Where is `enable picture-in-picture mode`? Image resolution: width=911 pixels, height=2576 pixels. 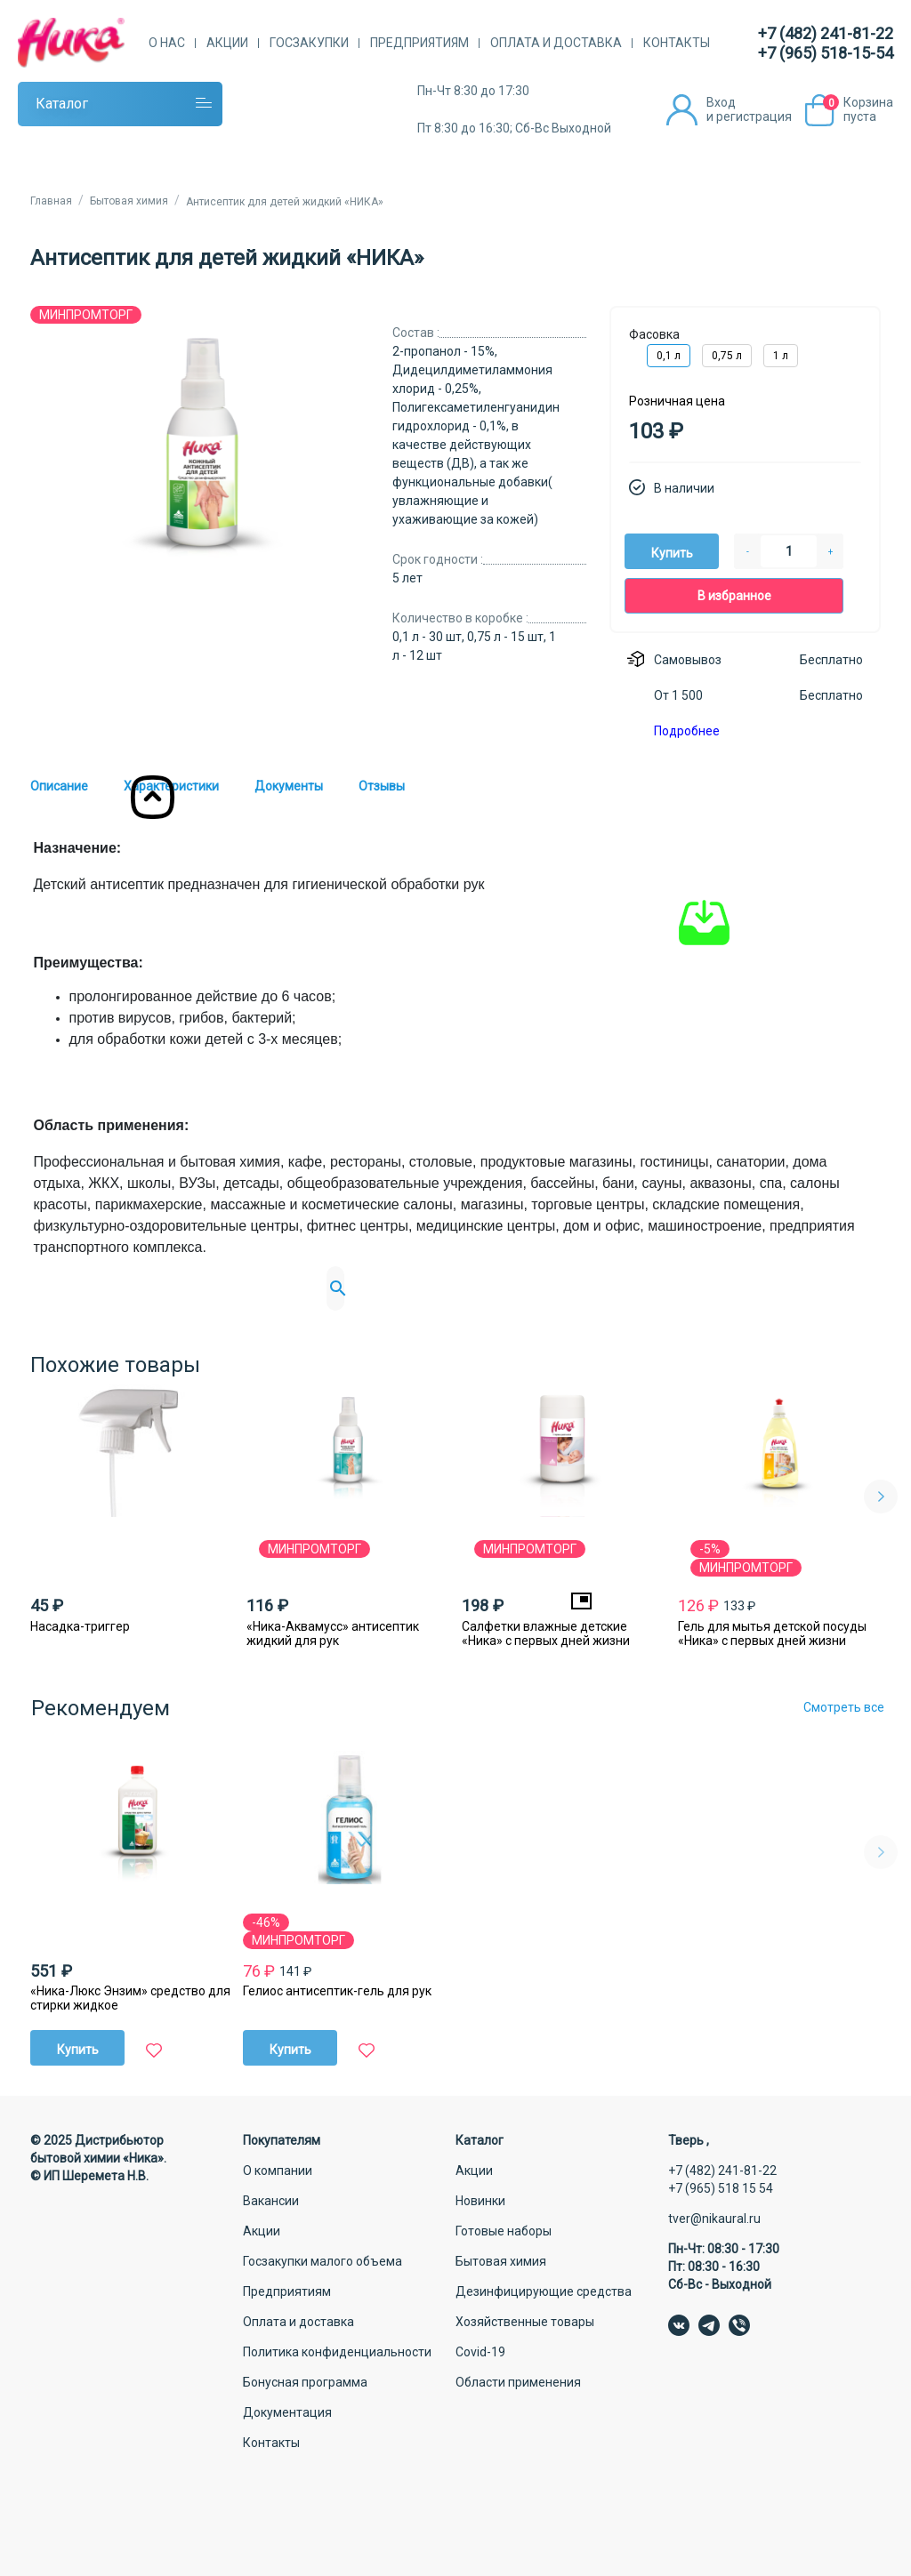
enable picture-in-picture mode is located at coordinates (581, 1601).